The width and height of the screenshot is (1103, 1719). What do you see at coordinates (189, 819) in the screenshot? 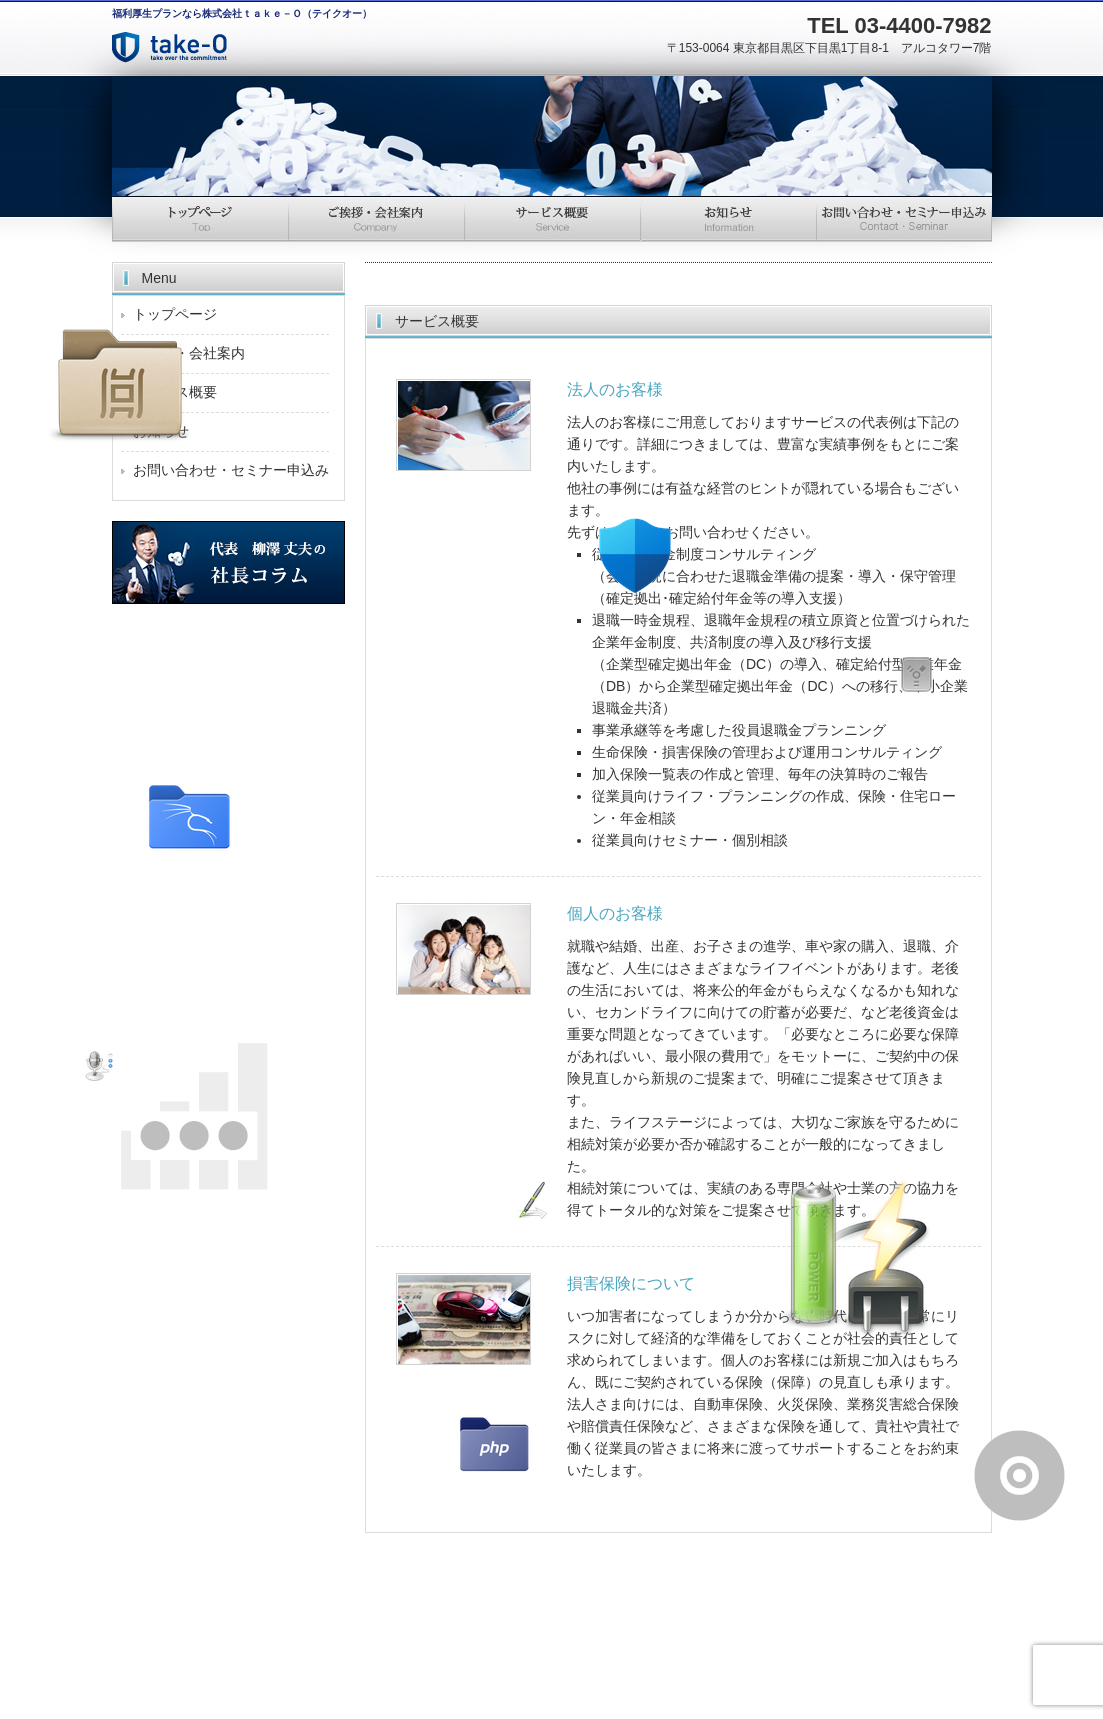
I see `open folder containing kali linux files` at bounding box center [189, 819].